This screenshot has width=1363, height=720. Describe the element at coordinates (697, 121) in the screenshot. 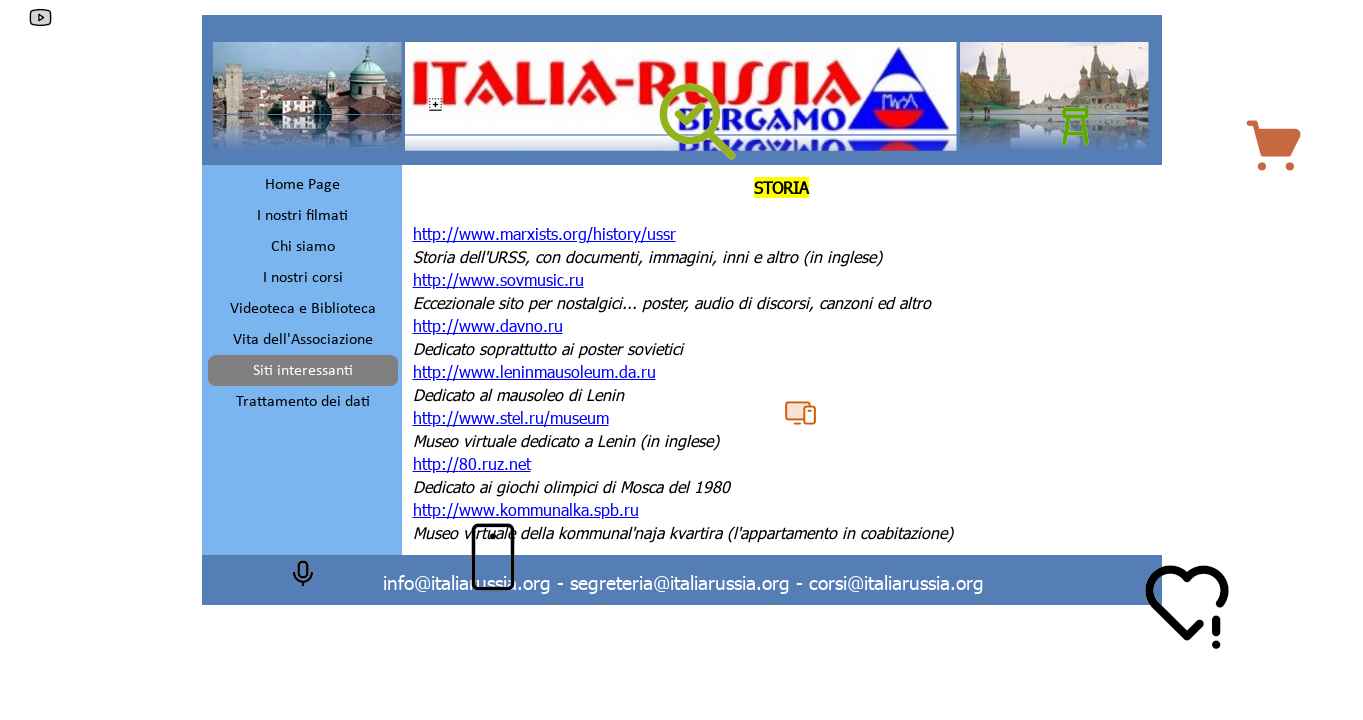

I see `confirm search results` at that location.